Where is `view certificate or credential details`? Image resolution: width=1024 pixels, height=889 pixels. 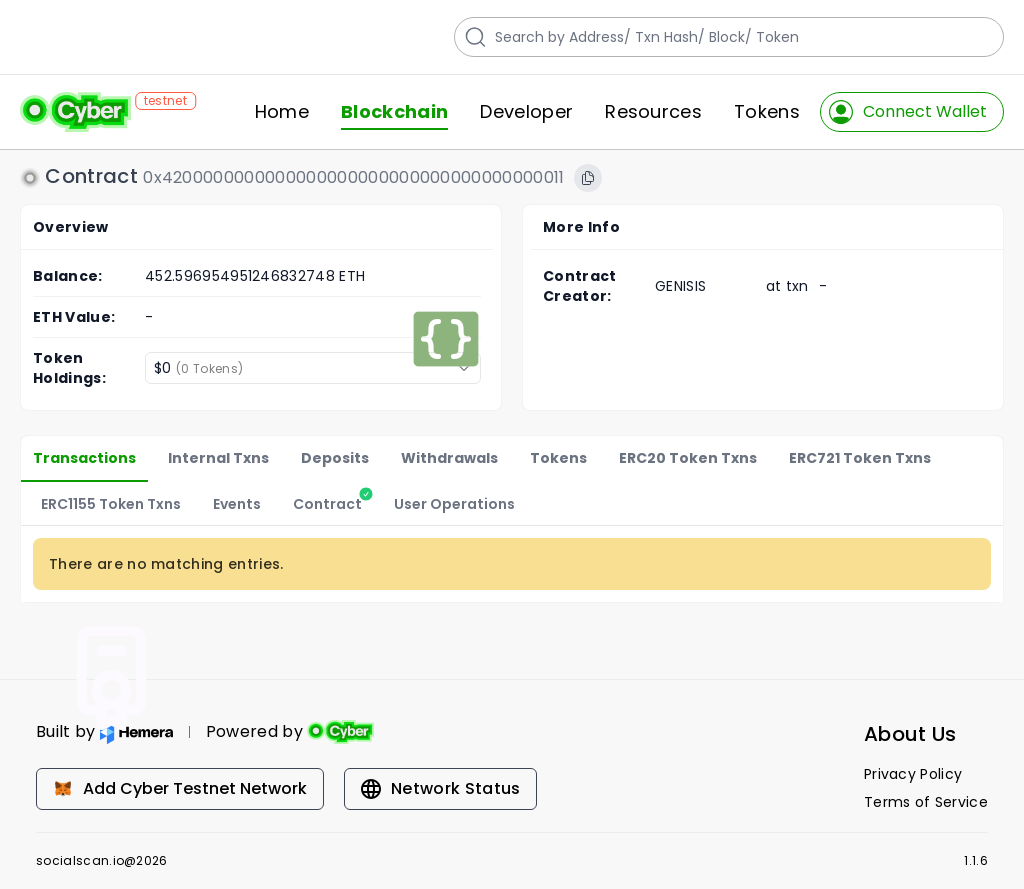
view certificate or credential details is located at coordinates (111, 675).